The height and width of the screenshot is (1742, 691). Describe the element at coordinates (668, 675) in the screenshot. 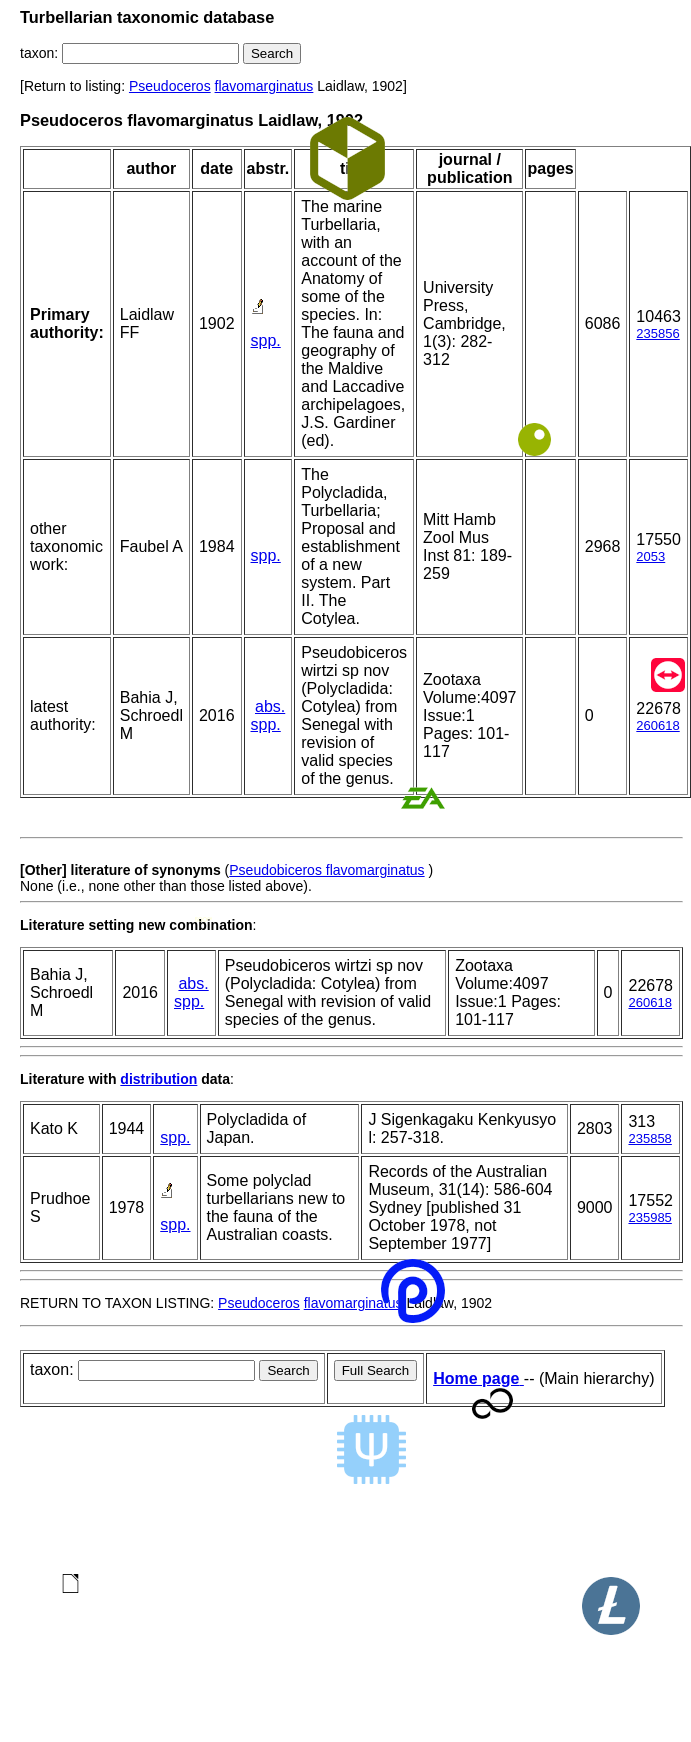

I see `launch teamviewer remote desktop application` at that location.